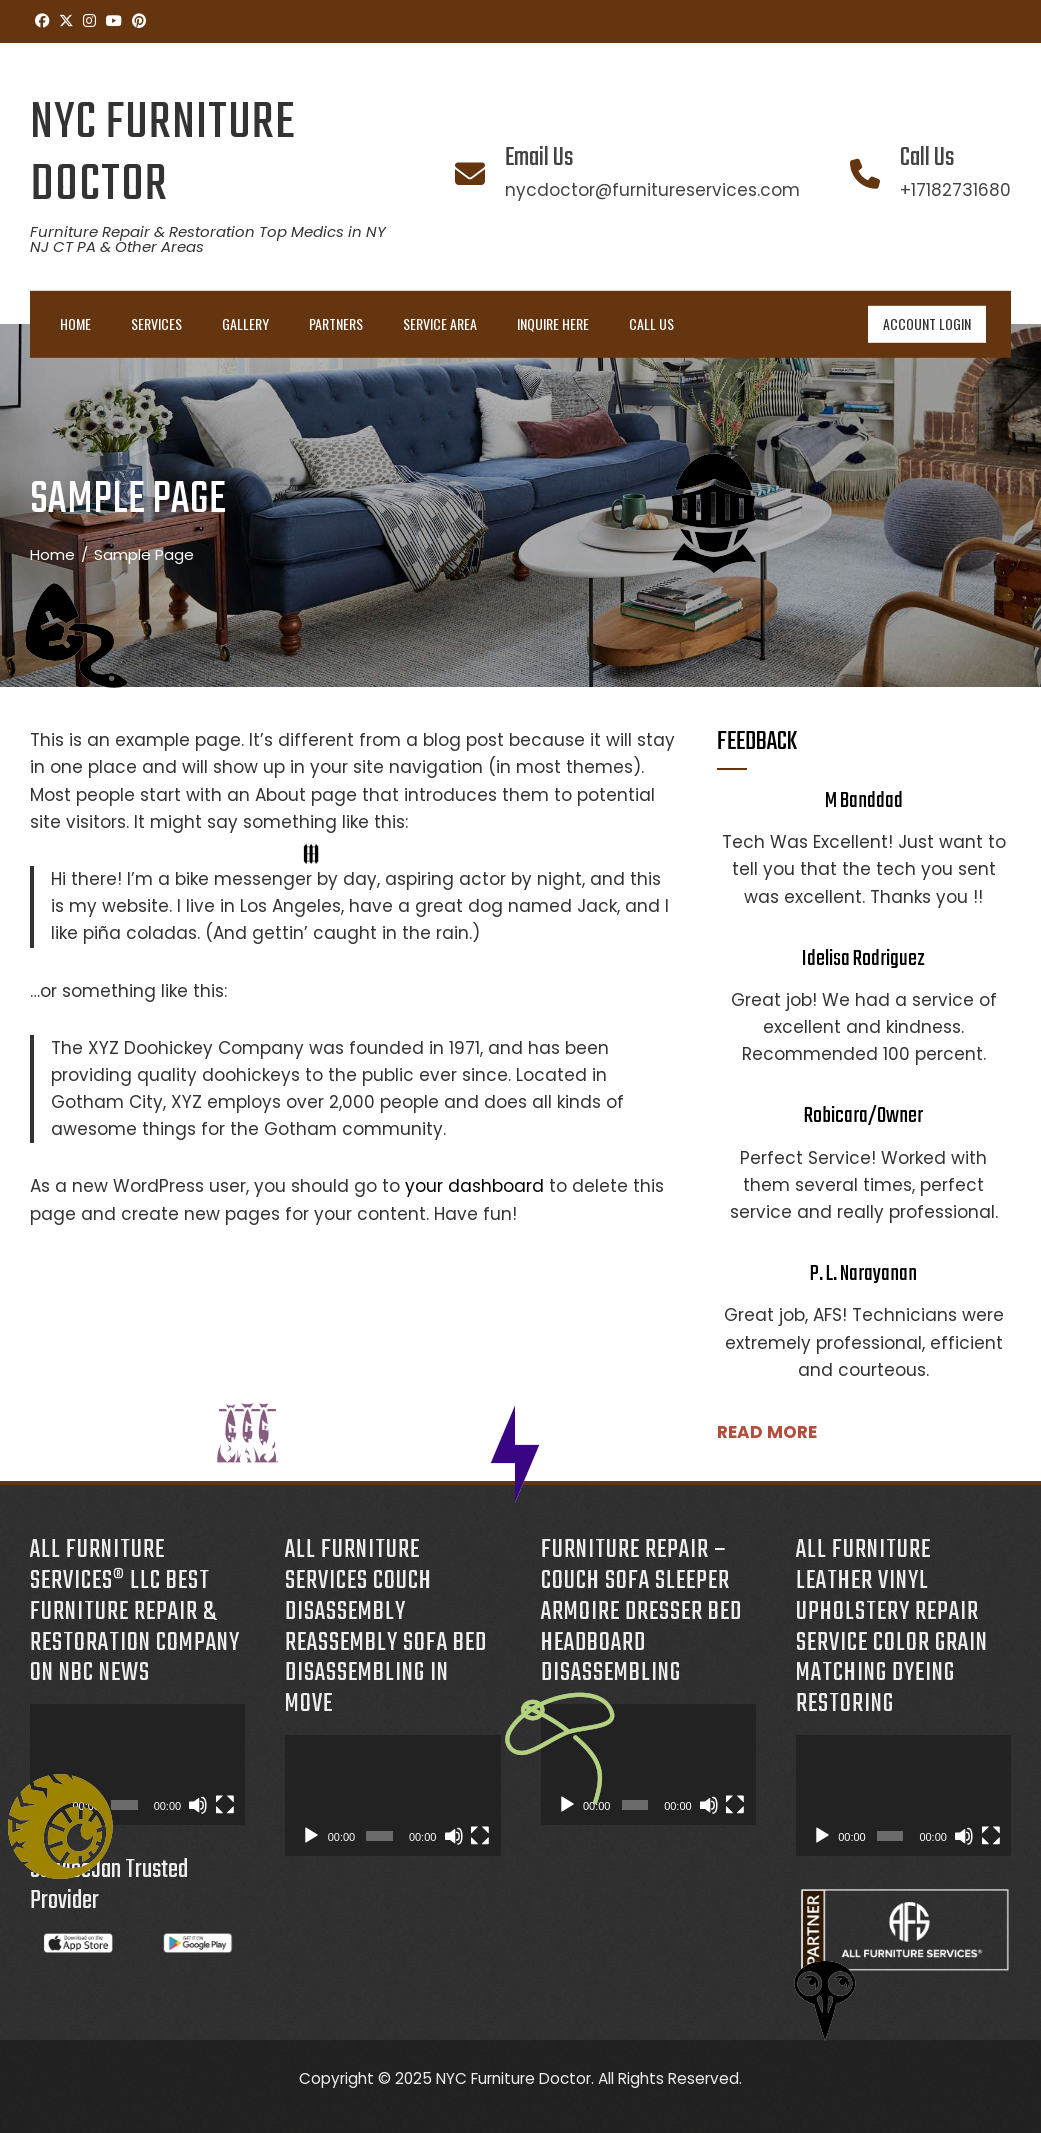 The height and width of the screenshot is (2133, 1041). I want to click on smoke fish at a cooking station, so click(247, 1432).